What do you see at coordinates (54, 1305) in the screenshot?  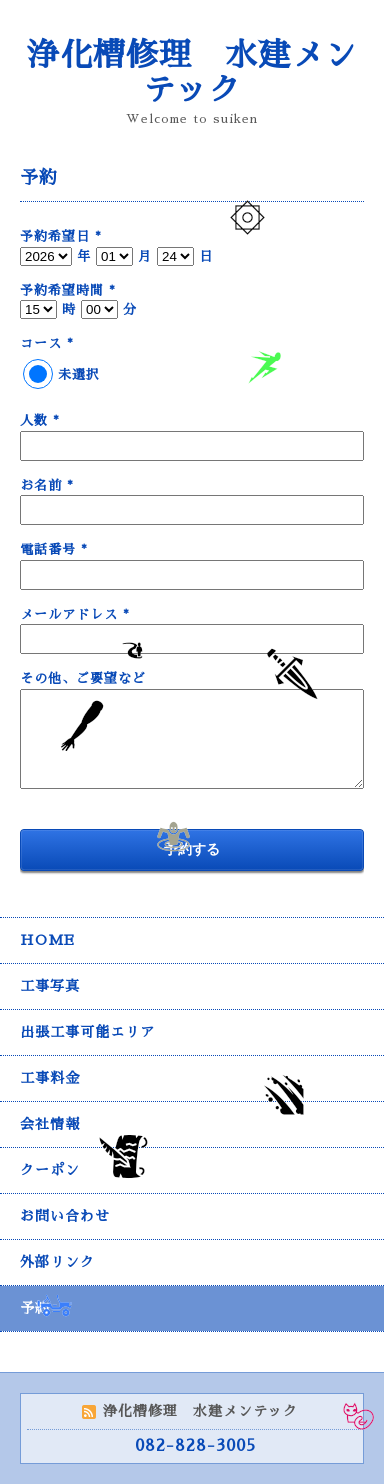 I see `select off-road vehicle type` at bounding box center [54, 1305].